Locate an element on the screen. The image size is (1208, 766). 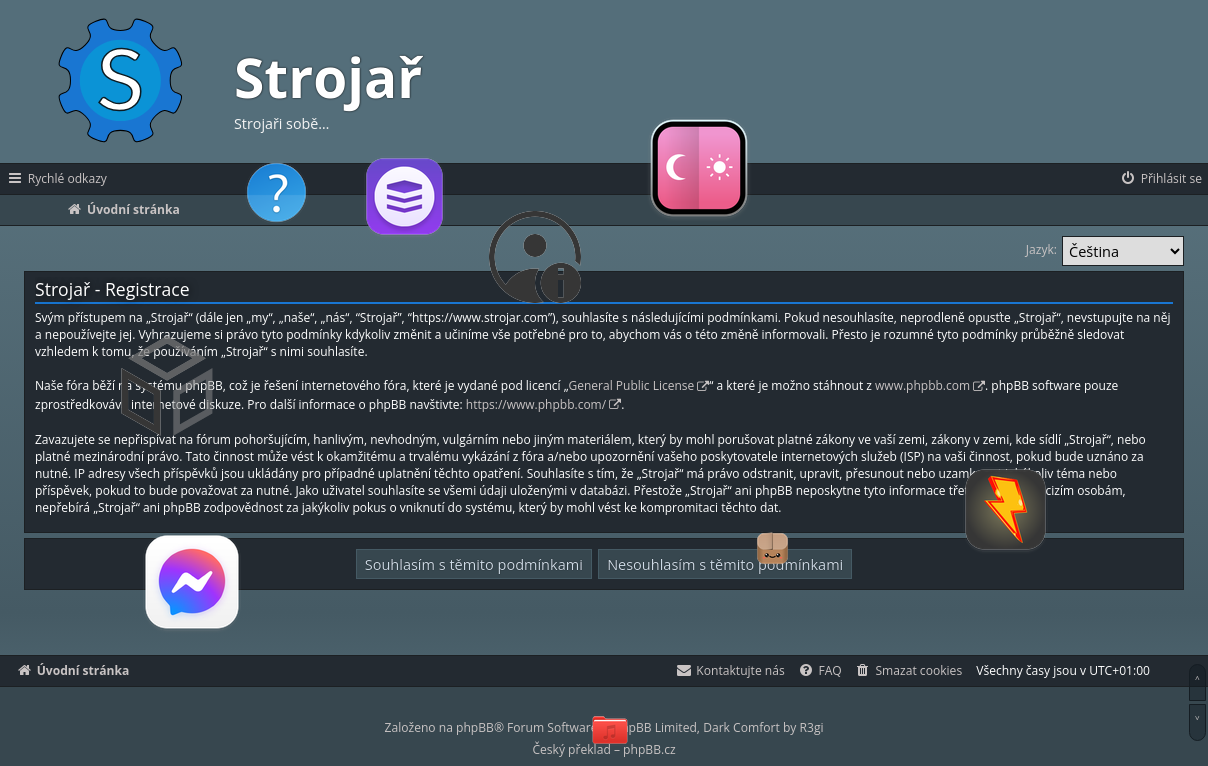
open dynamic wallpaper editor app is located at coordinates (699, 168).